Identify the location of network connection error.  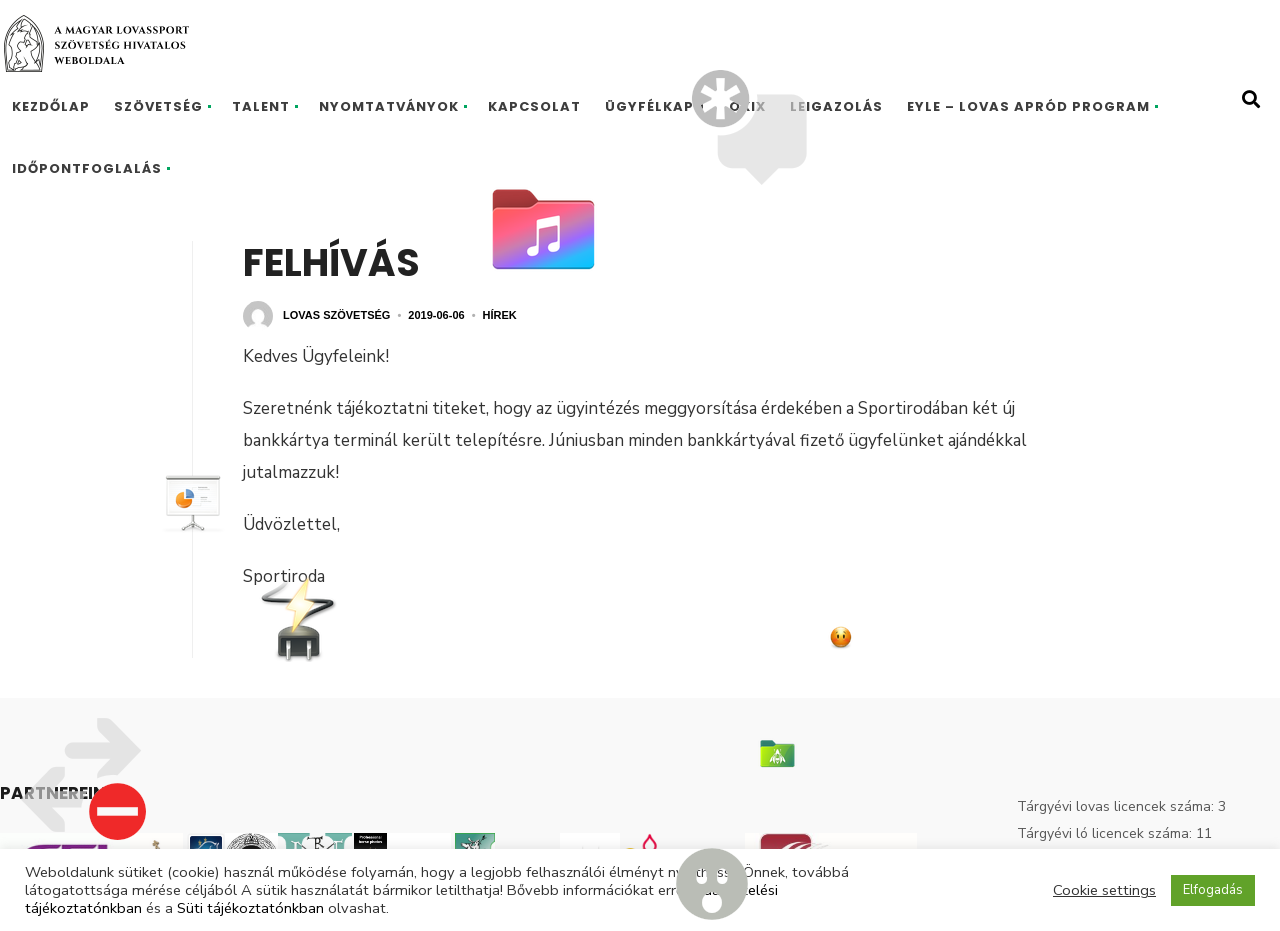
(81, 775).